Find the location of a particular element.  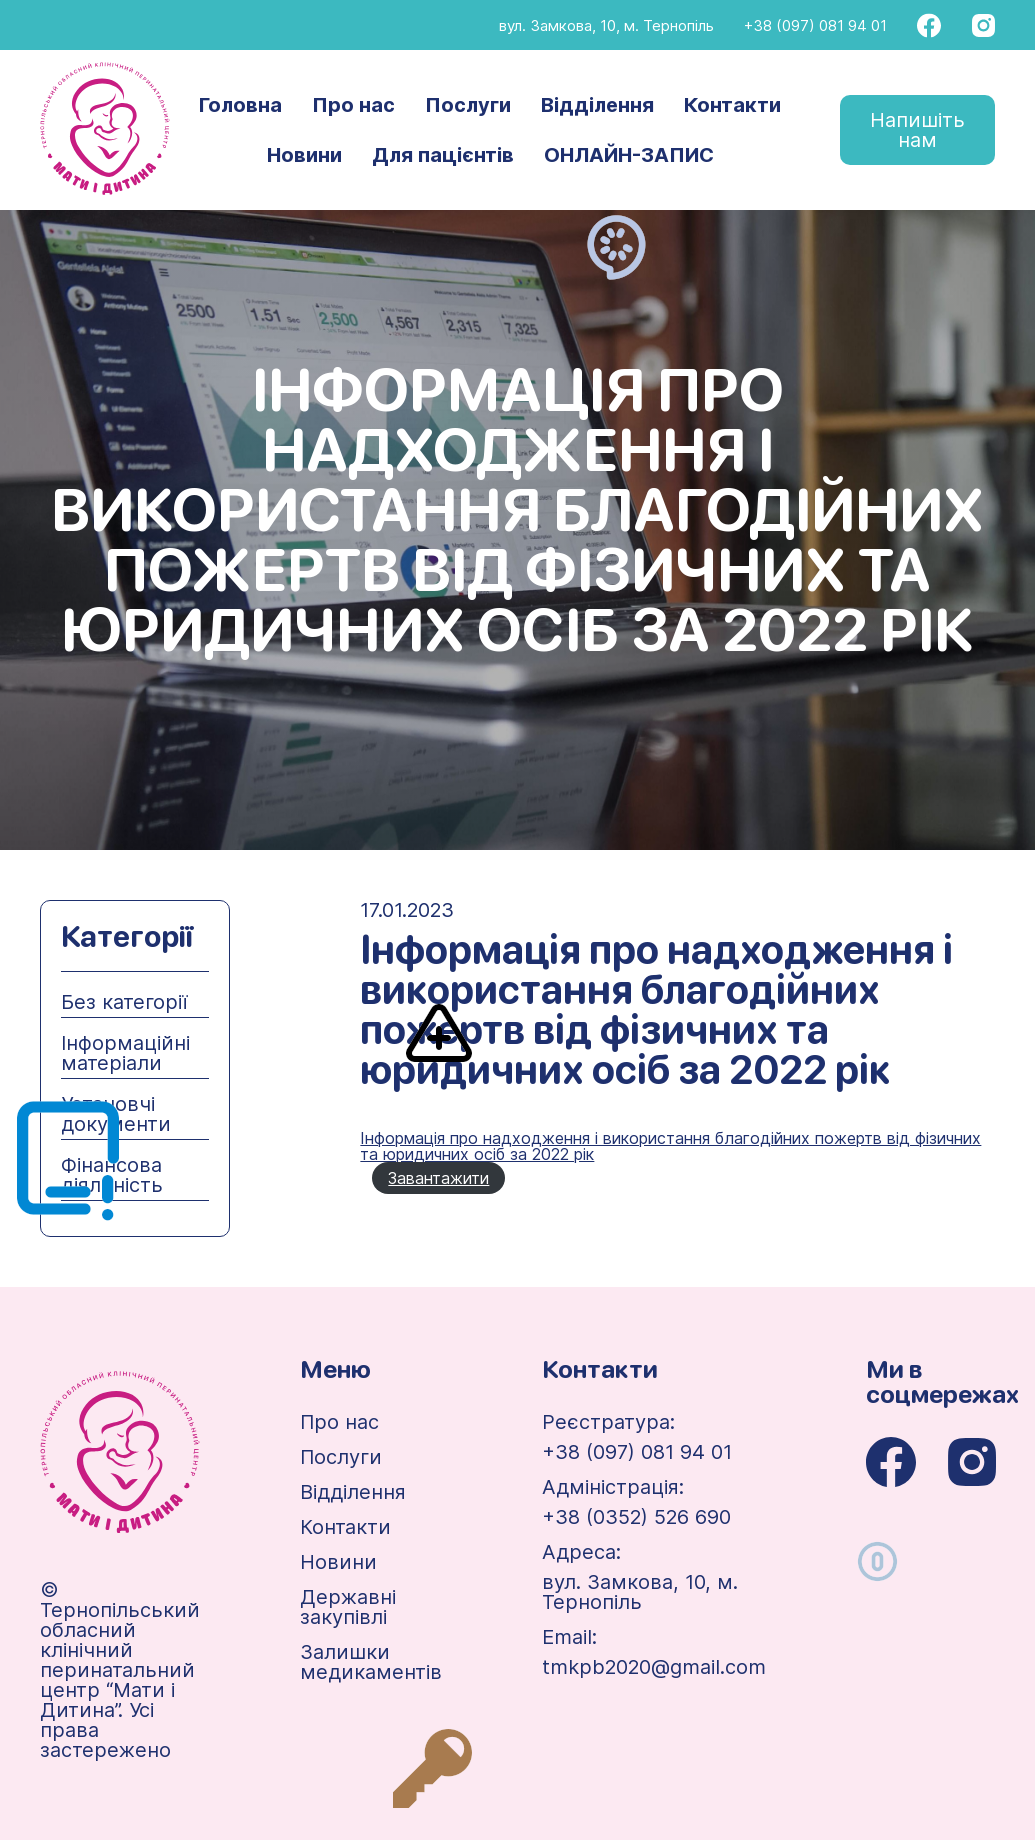

add a new warning or alert is located at coordinates (439, 1035).